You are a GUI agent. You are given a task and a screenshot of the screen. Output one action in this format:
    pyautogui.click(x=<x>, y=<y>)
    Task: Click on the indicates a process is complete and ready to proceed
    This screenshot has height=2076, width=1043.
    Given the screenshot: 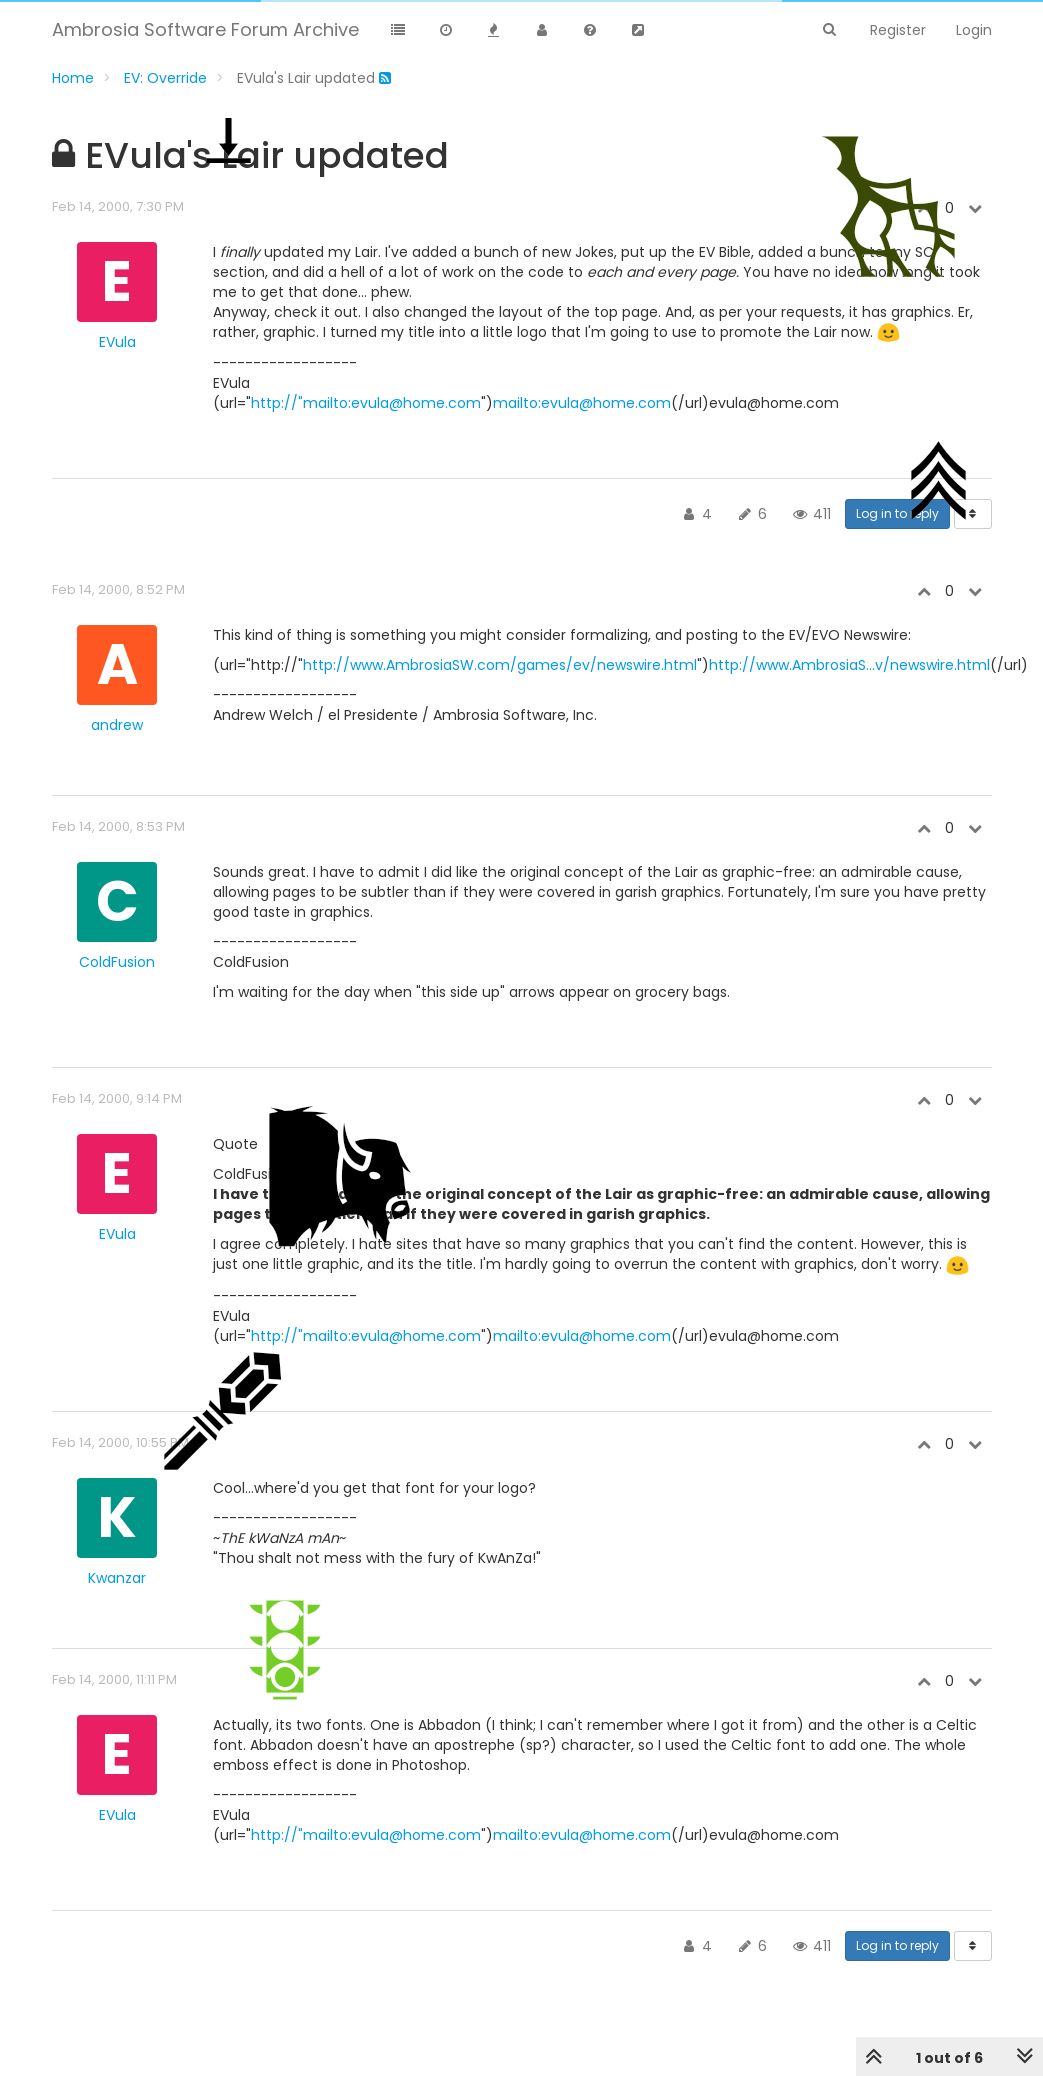 What is the action you would take?
    pyautogui.click(x=285, y=1650)
    